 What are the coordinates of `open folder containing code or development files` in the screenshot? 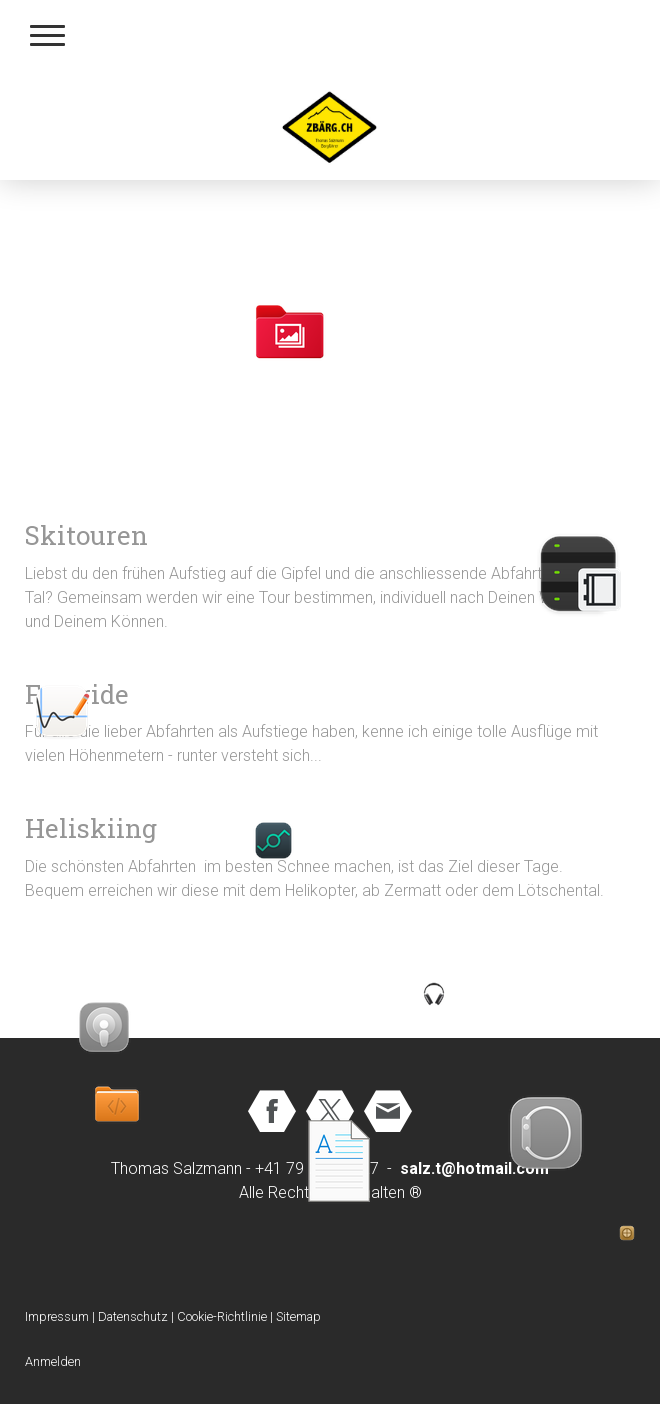 It's located at (117, 1104).